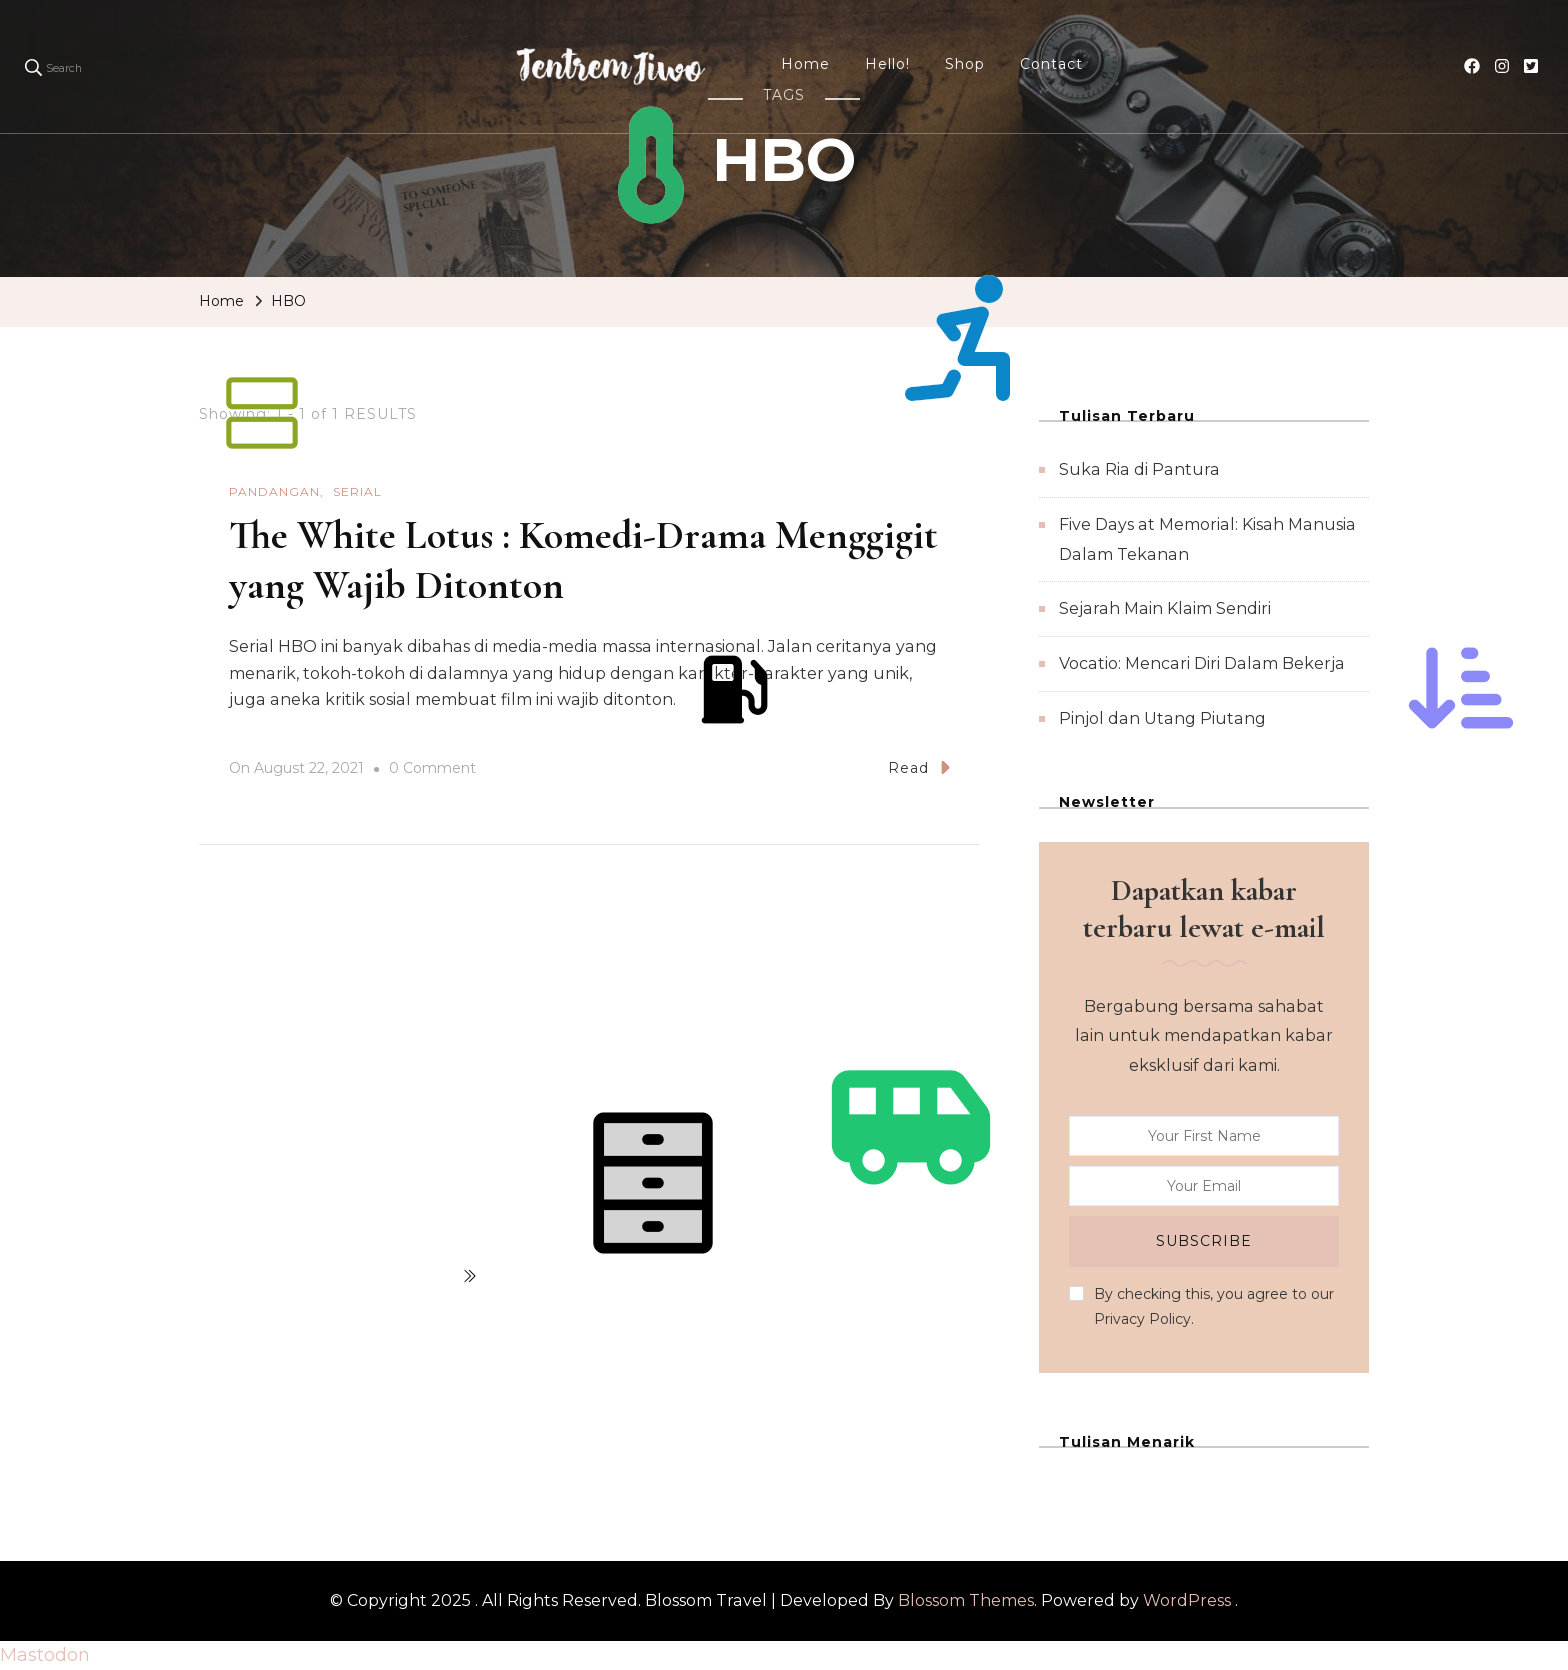 The height and width of the screenshot is (1670, 1568). Describe the element at coordinates (733, 689) in the screenshot. I see `find nearby gas stations` at that location.